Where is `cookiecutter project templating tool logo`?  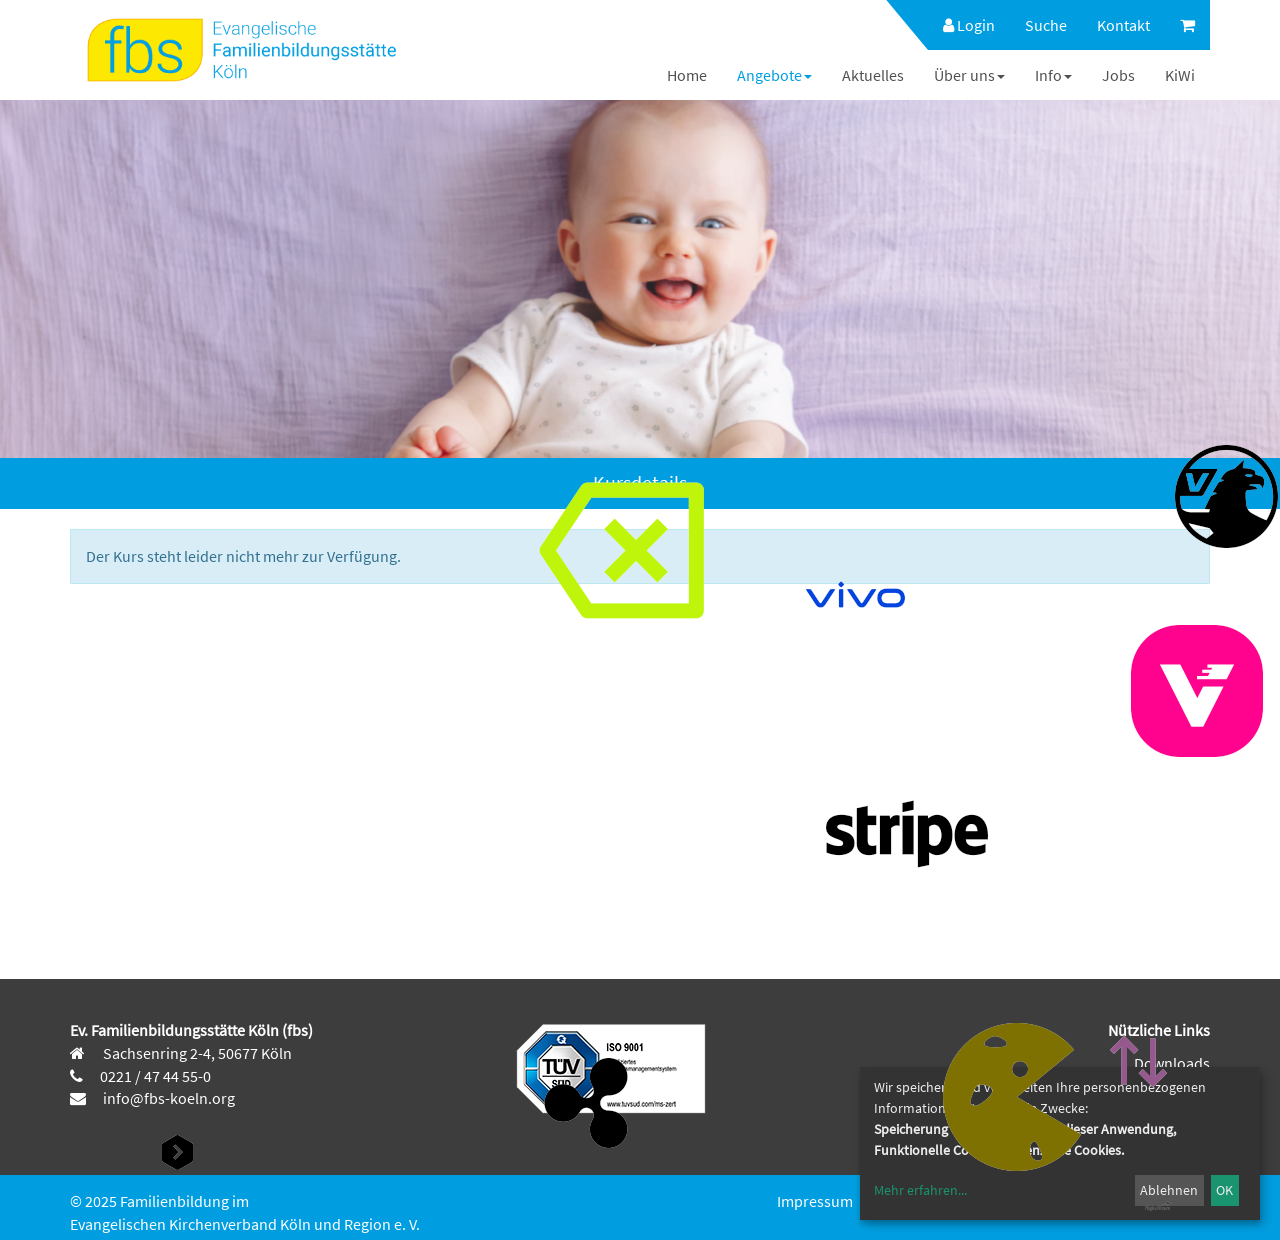 cookiecutter project templating tool logo is located at coordinates (1012, 1097).